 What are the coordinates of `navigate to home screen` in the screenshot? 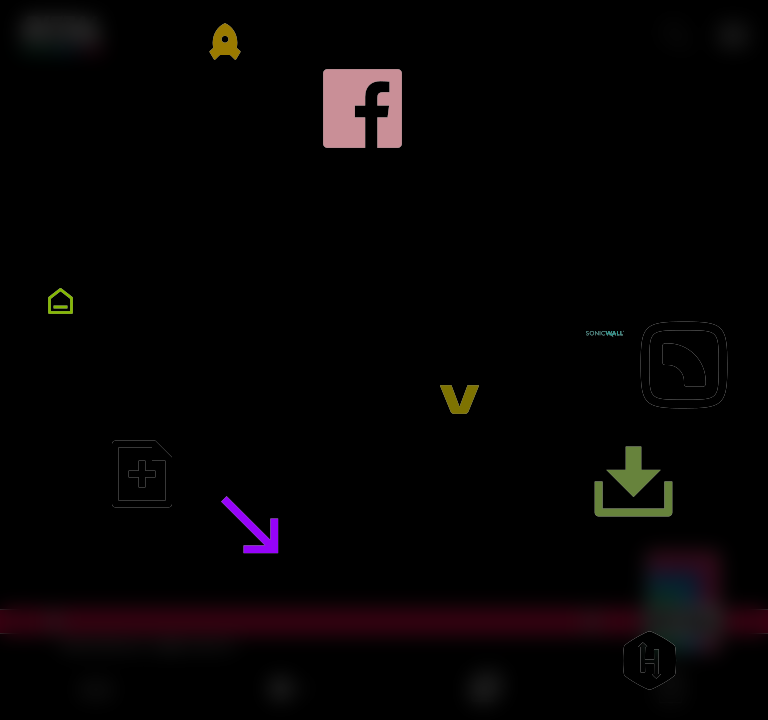 It's located at (60, 301).